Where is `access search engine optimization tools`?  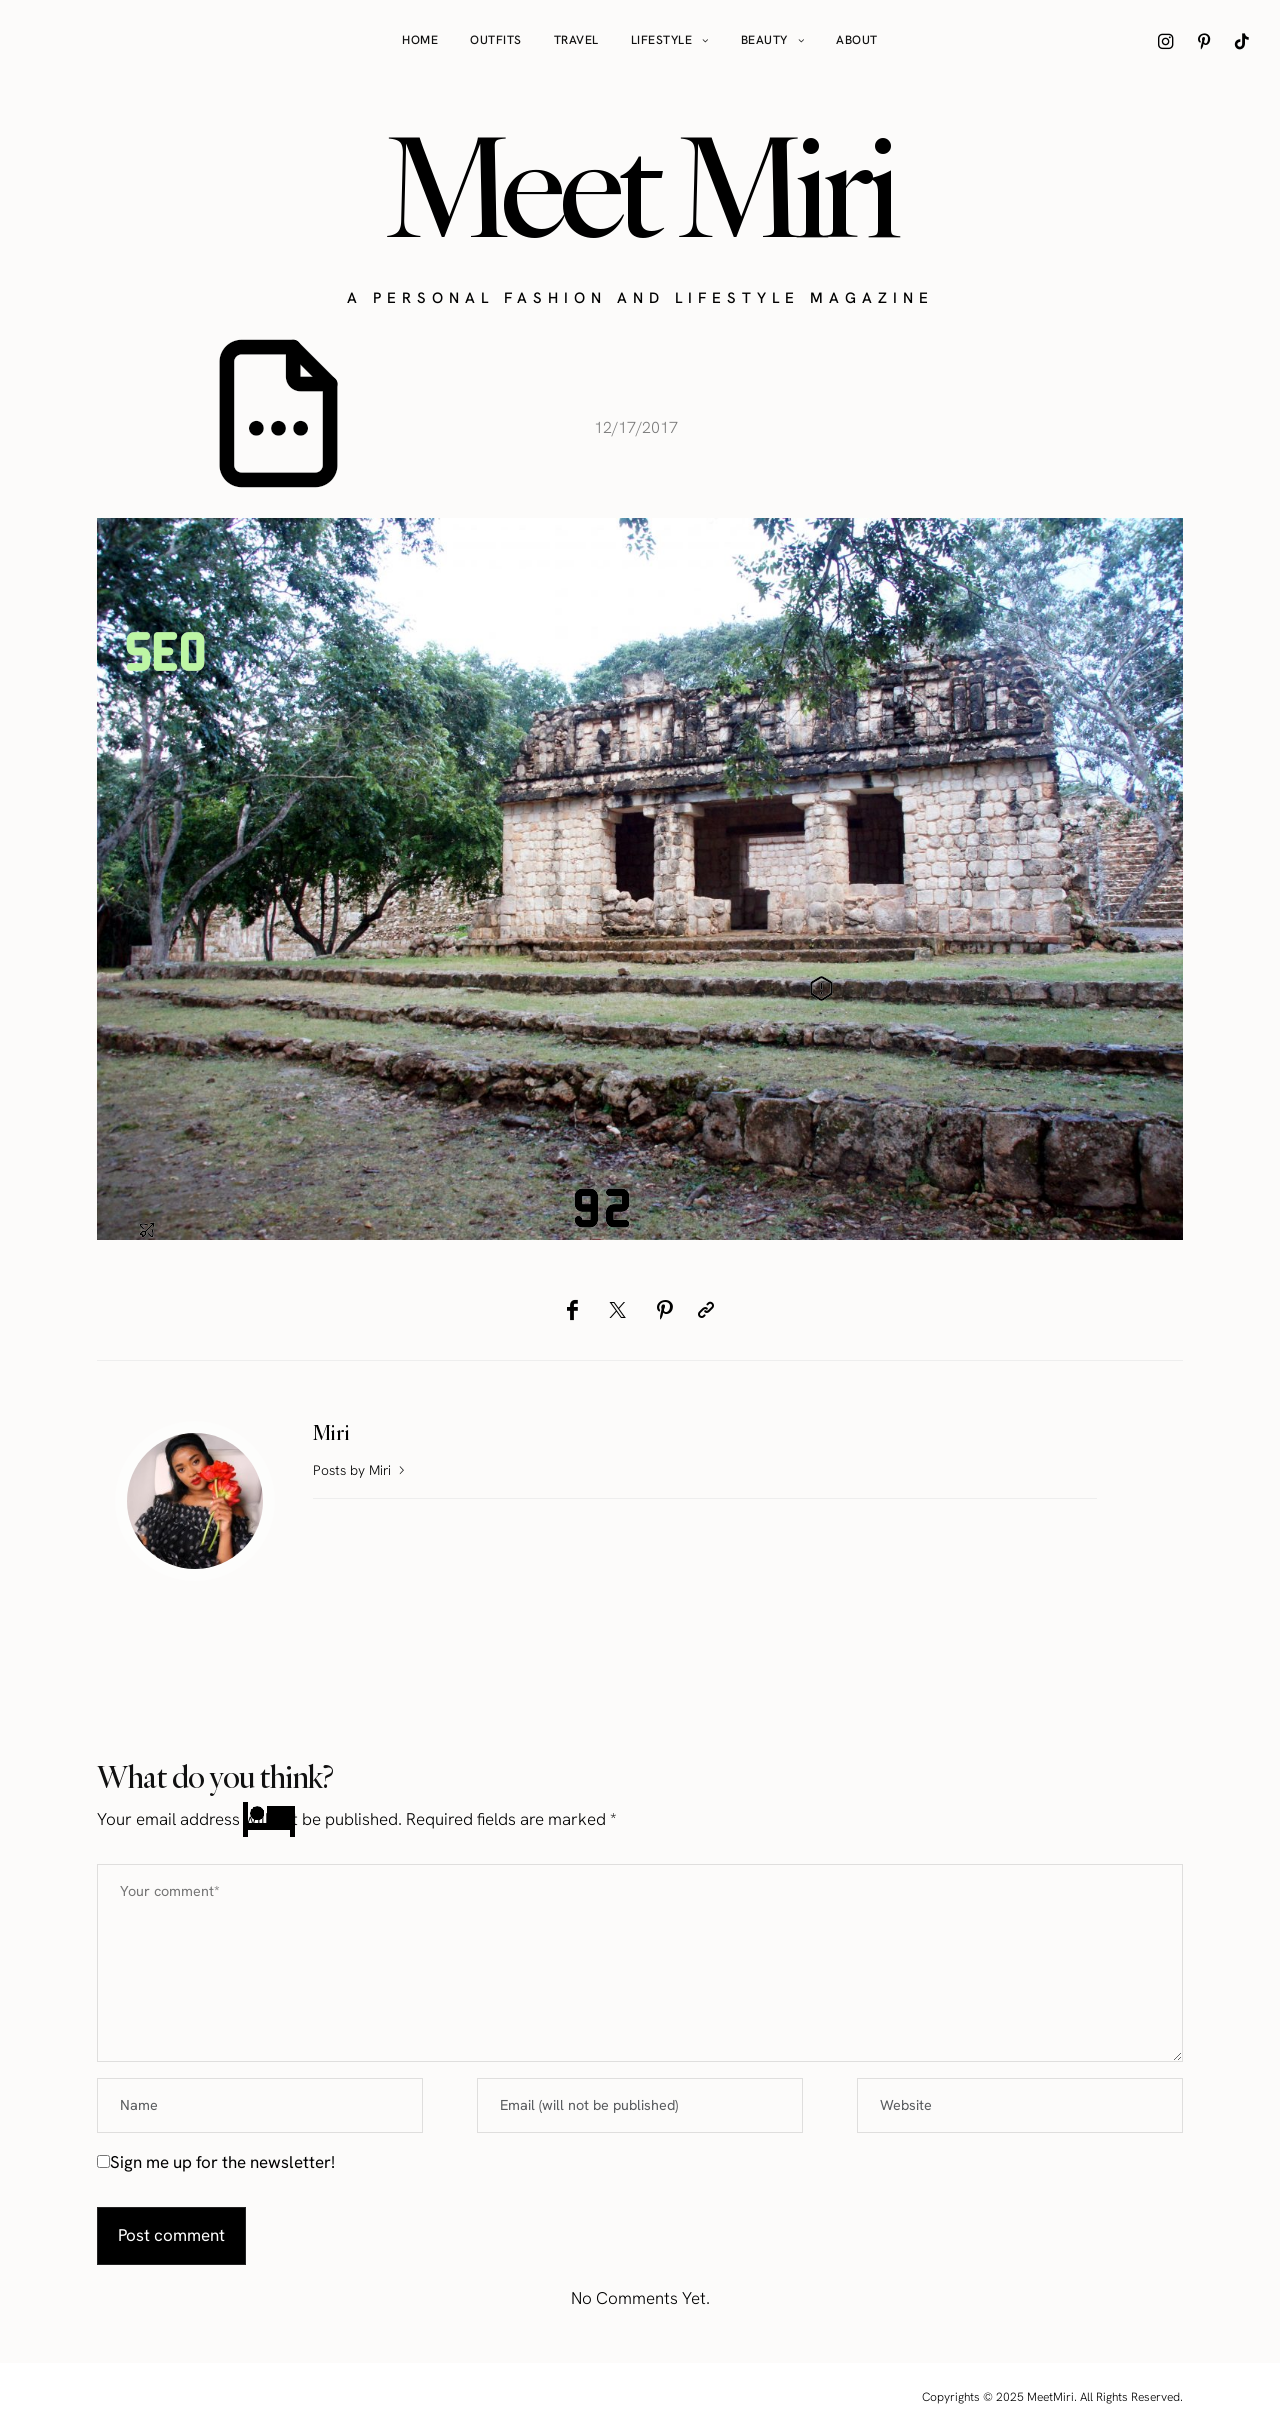
access search engine optimization tools is located at coordinates (165, 651).